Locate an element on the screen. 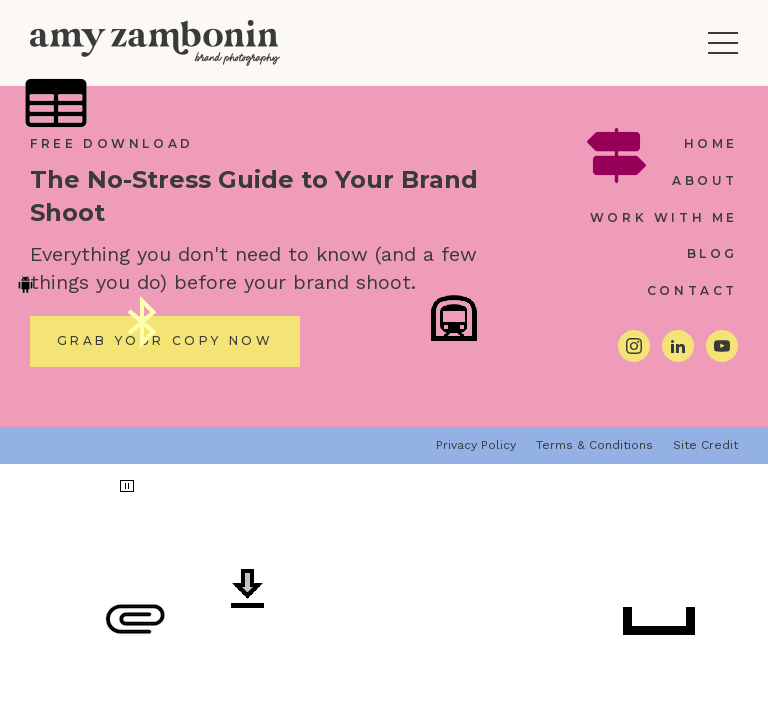  attach a file to your message is located at coordinates (134, 619).